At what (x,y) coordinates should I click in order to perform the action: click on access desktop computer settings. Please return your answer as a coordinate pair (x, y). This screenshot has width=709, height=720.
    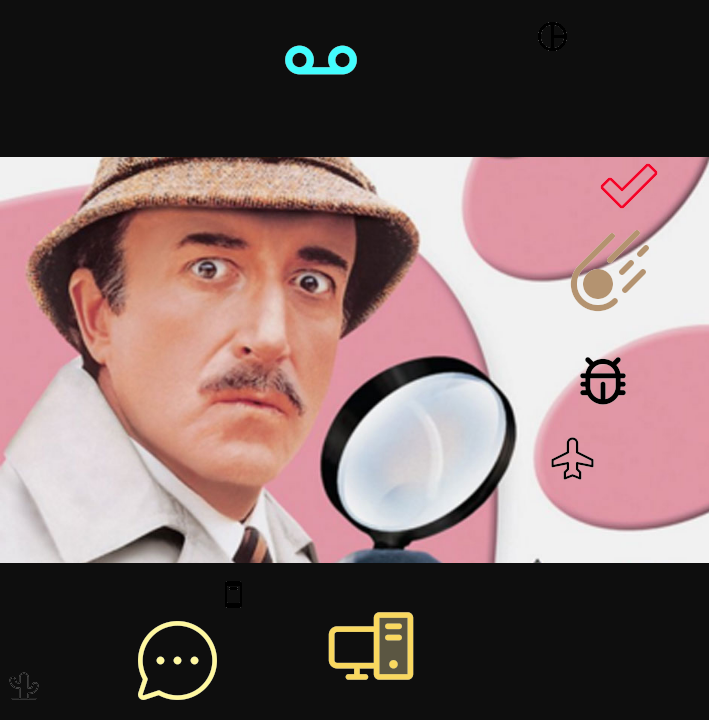
    Looking at the image, I should click on (371, 646).